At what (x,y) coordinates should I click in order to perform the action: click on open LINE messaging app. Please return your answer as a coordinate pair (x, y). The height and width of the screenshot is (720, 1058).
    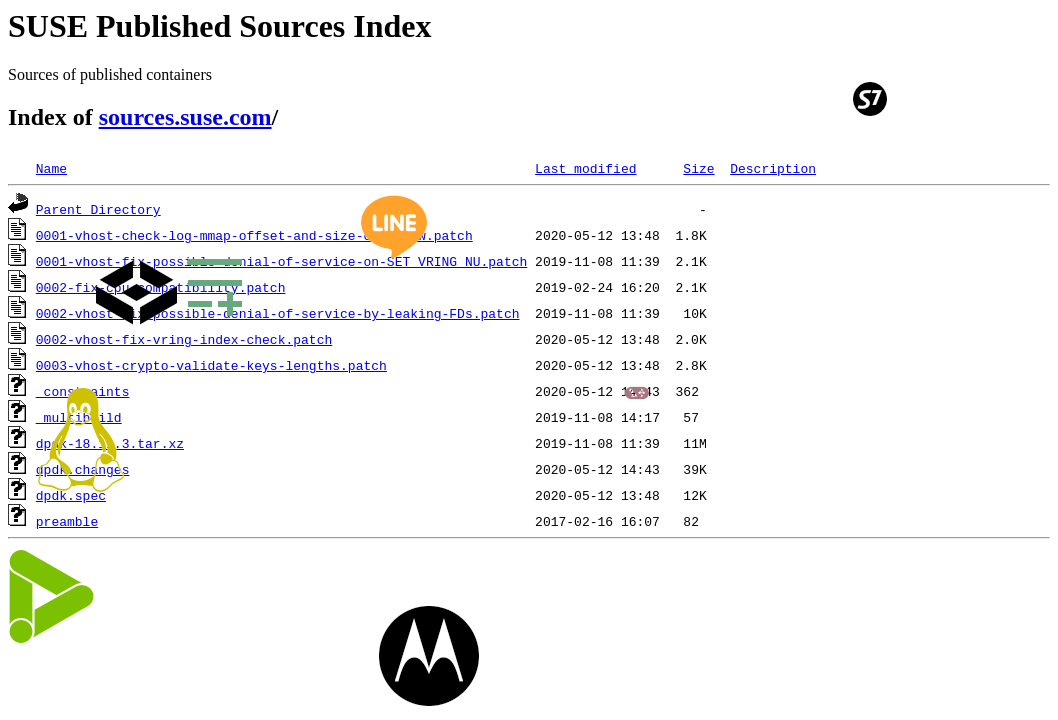
    Looking at the image, I should click on (394, 227).